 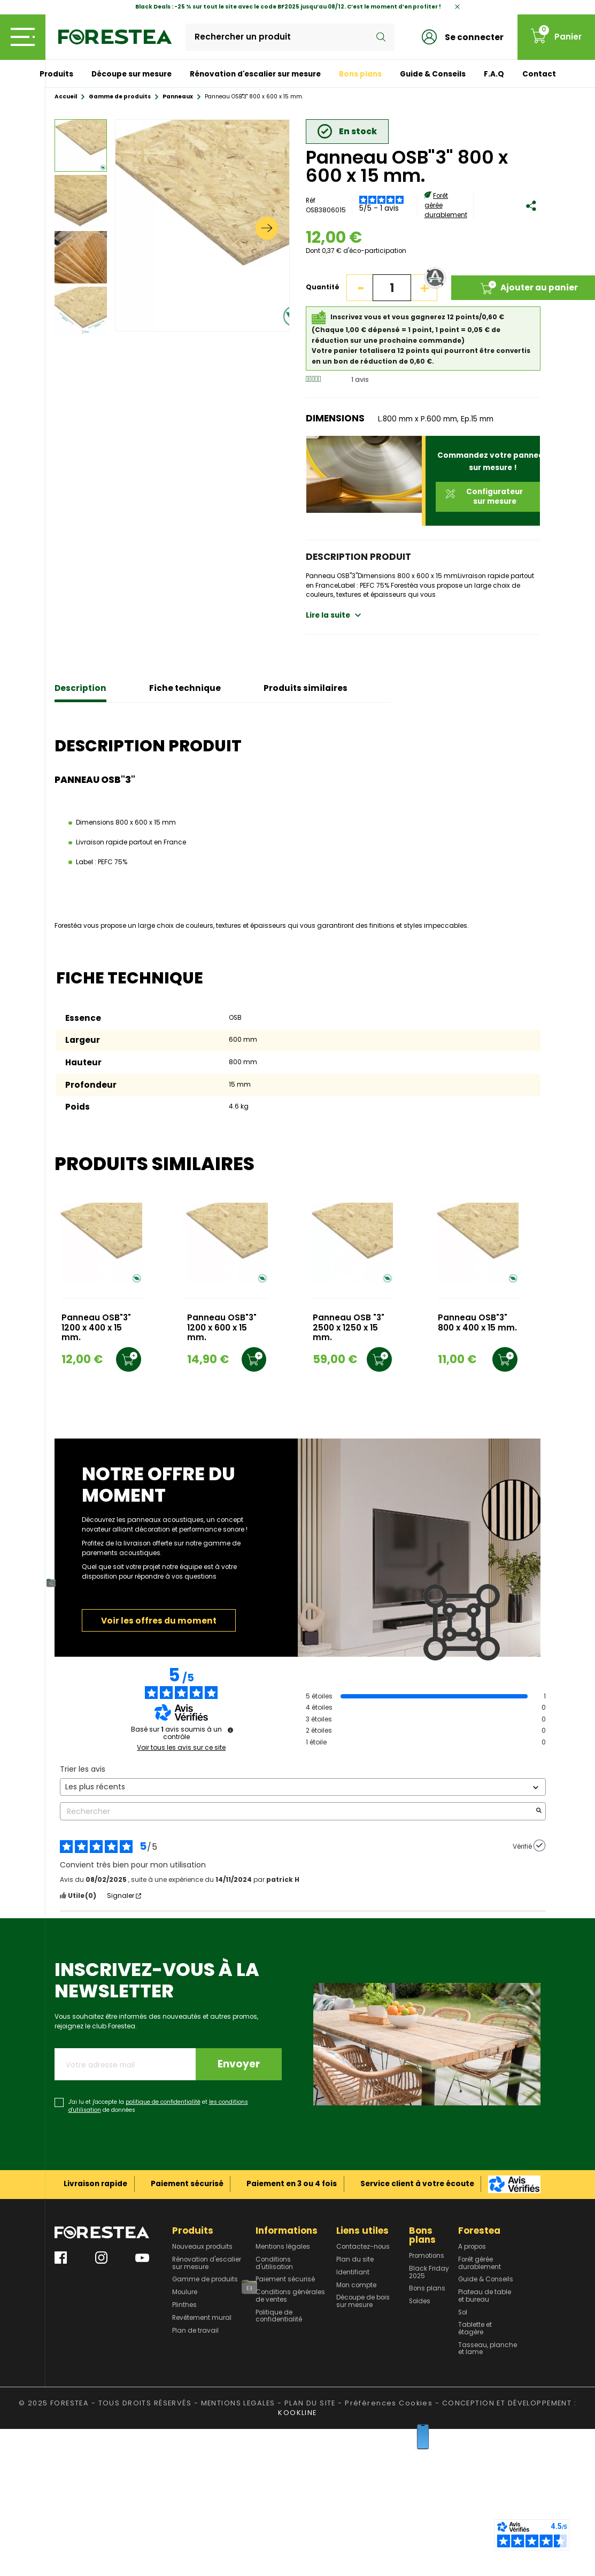 I want to click on access your public shared folder, so click(x=51, y=1582).